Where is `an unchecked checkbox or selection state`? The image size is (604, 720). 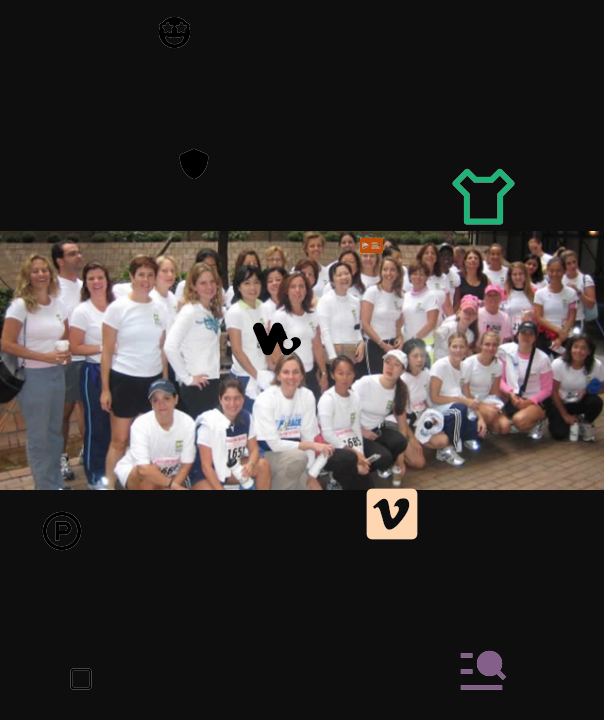 an unchecked checkbox or selection state is located at coordinates (81, 679).